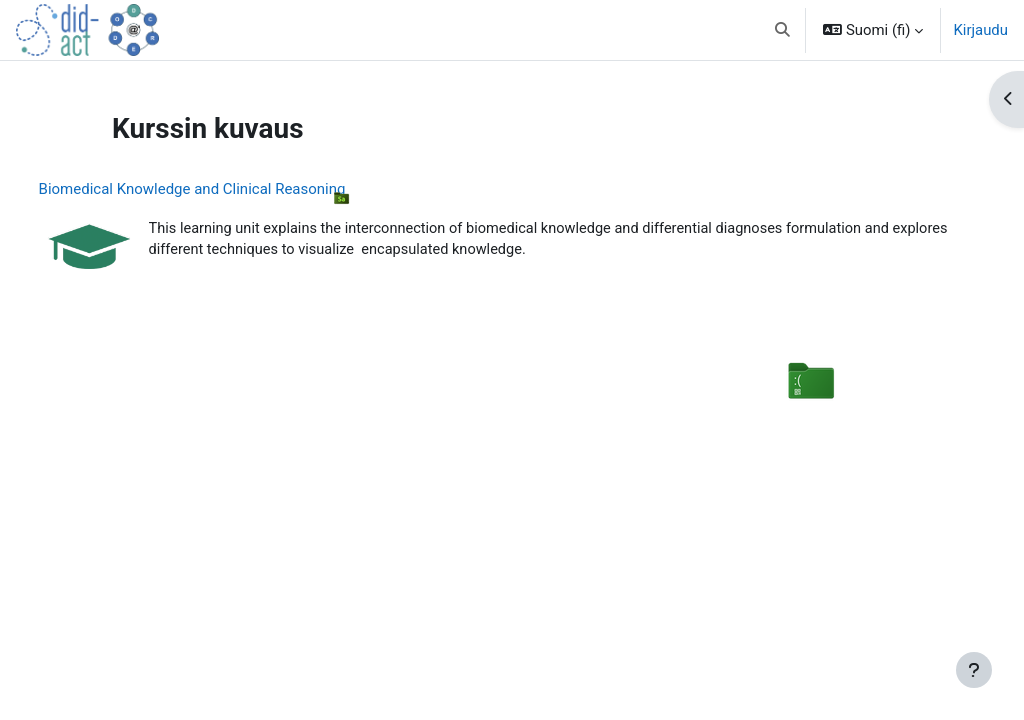 Image resolution: width=1024 pixels, height=720 pixels. I want to click on open Adobe Substance Sampler project folder, so click(341, 198).